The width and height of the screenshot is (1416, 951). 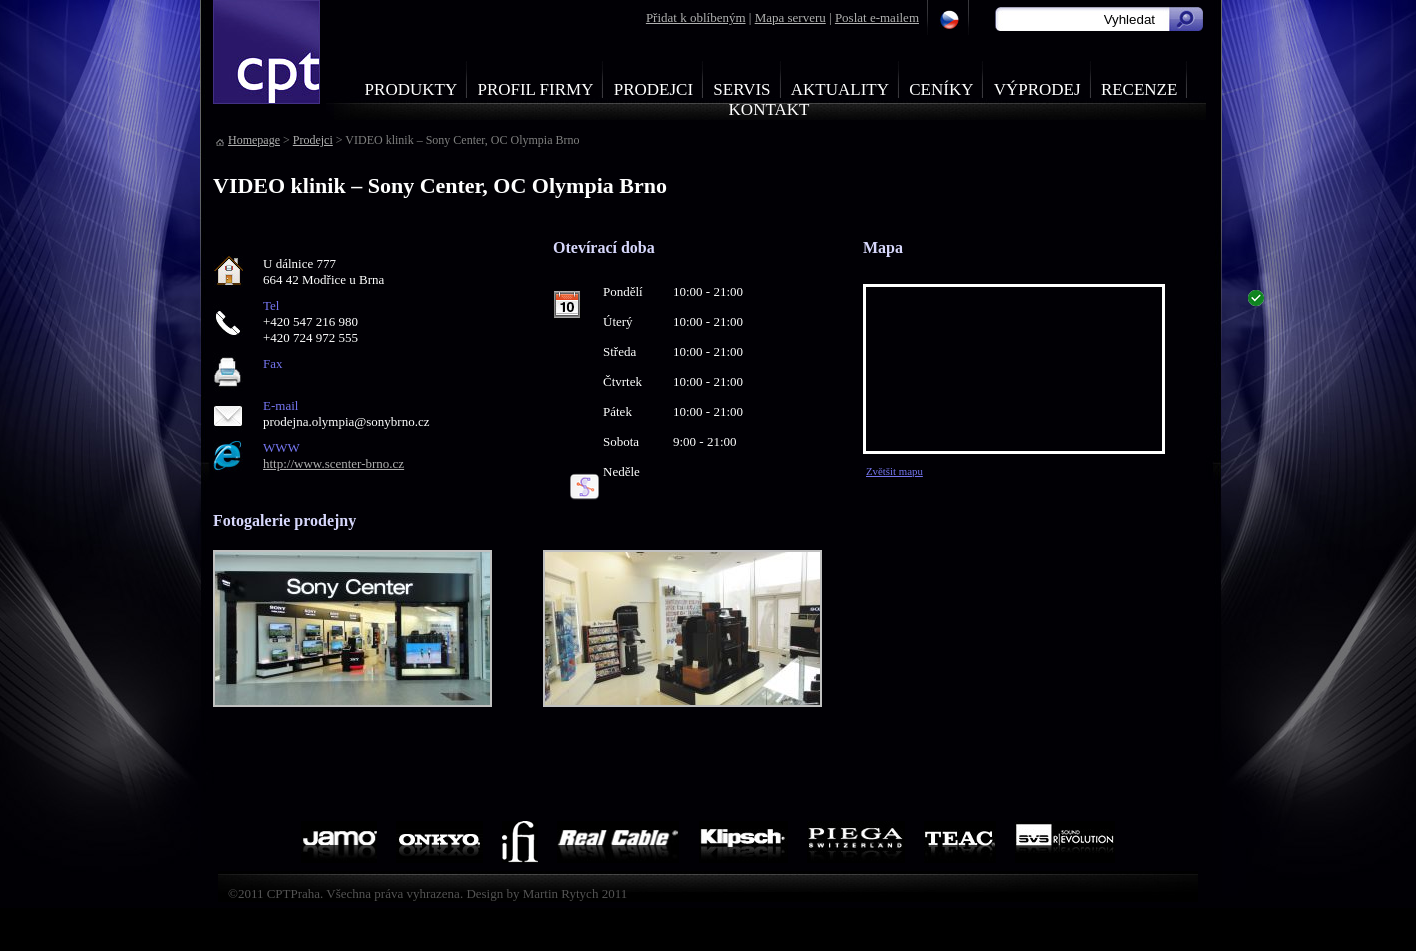 What do you see at coordinates (1256, 298) in the screenshot?
I see `confirm or approve an action` at bounding box center [1256, 298].